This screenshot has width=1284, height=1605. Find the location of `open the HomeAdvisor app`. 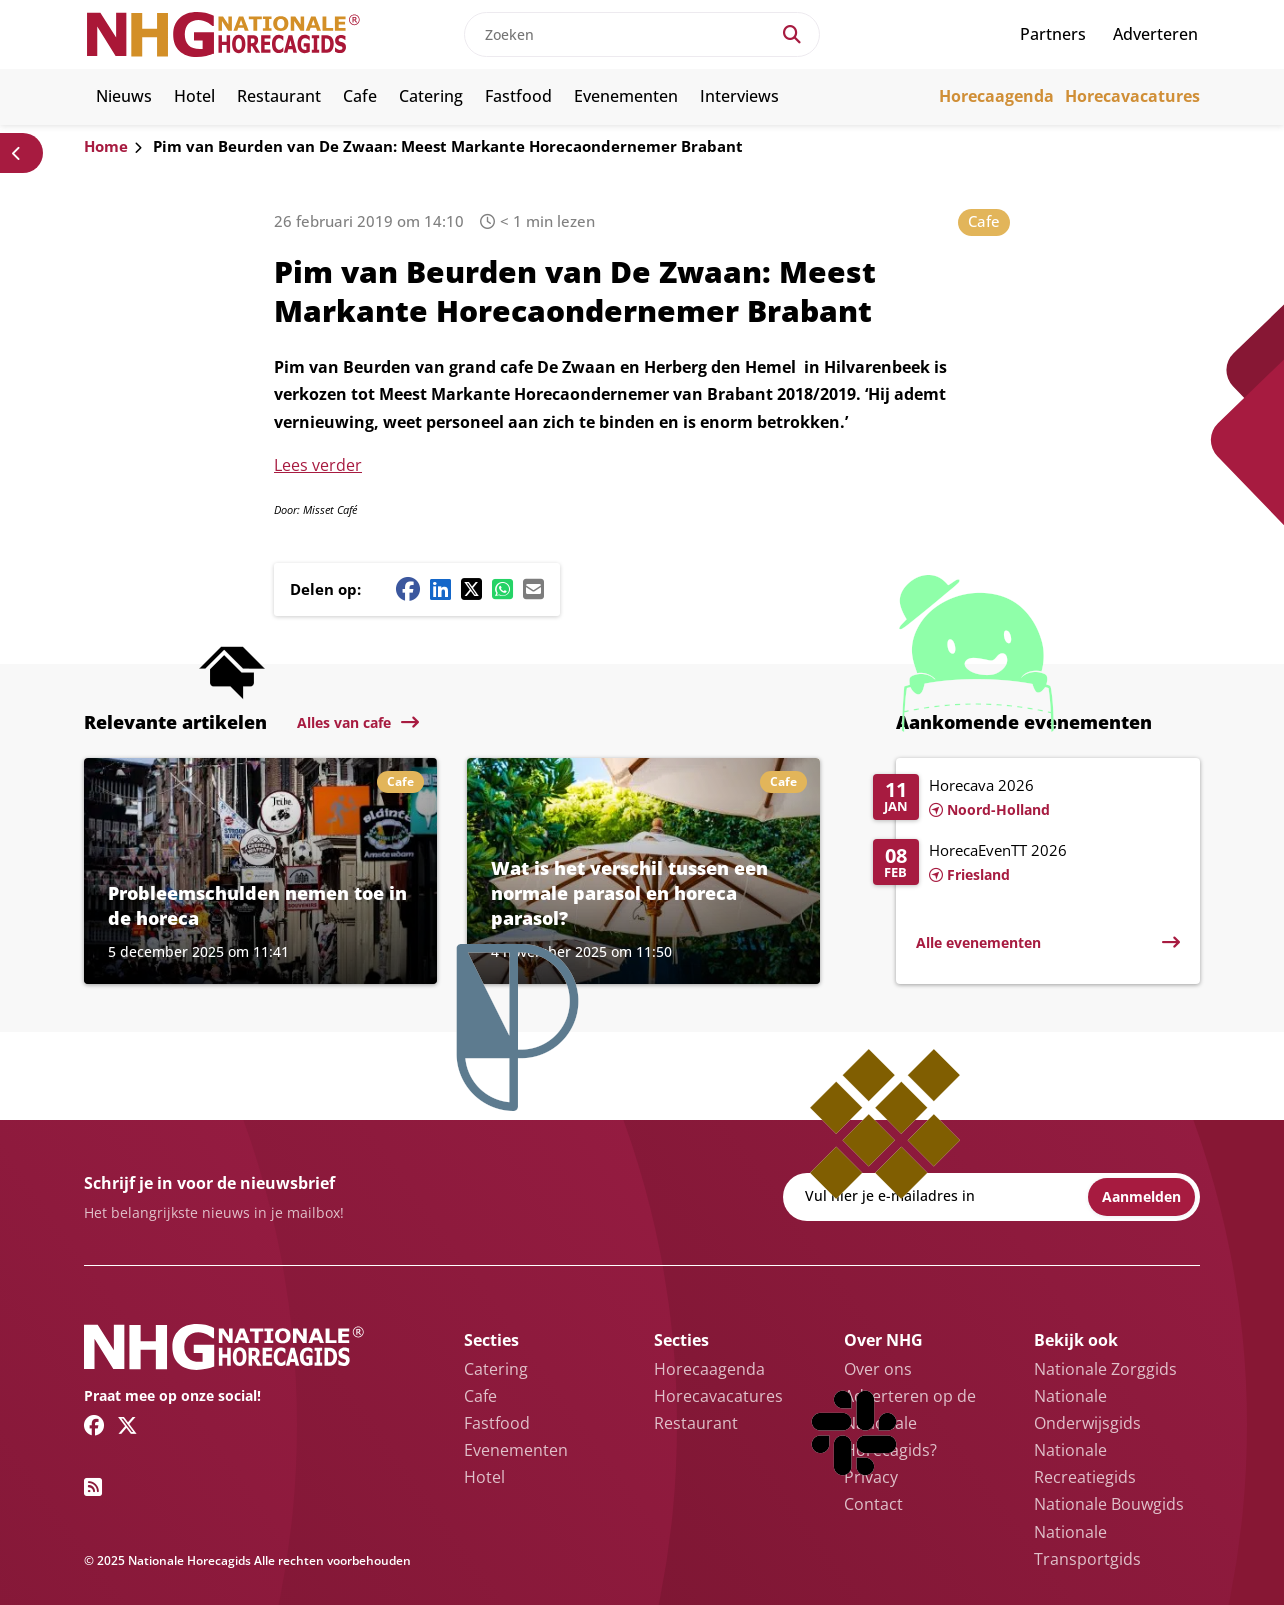

open the HomeAdvisor app is located at coordinates (232, 673).